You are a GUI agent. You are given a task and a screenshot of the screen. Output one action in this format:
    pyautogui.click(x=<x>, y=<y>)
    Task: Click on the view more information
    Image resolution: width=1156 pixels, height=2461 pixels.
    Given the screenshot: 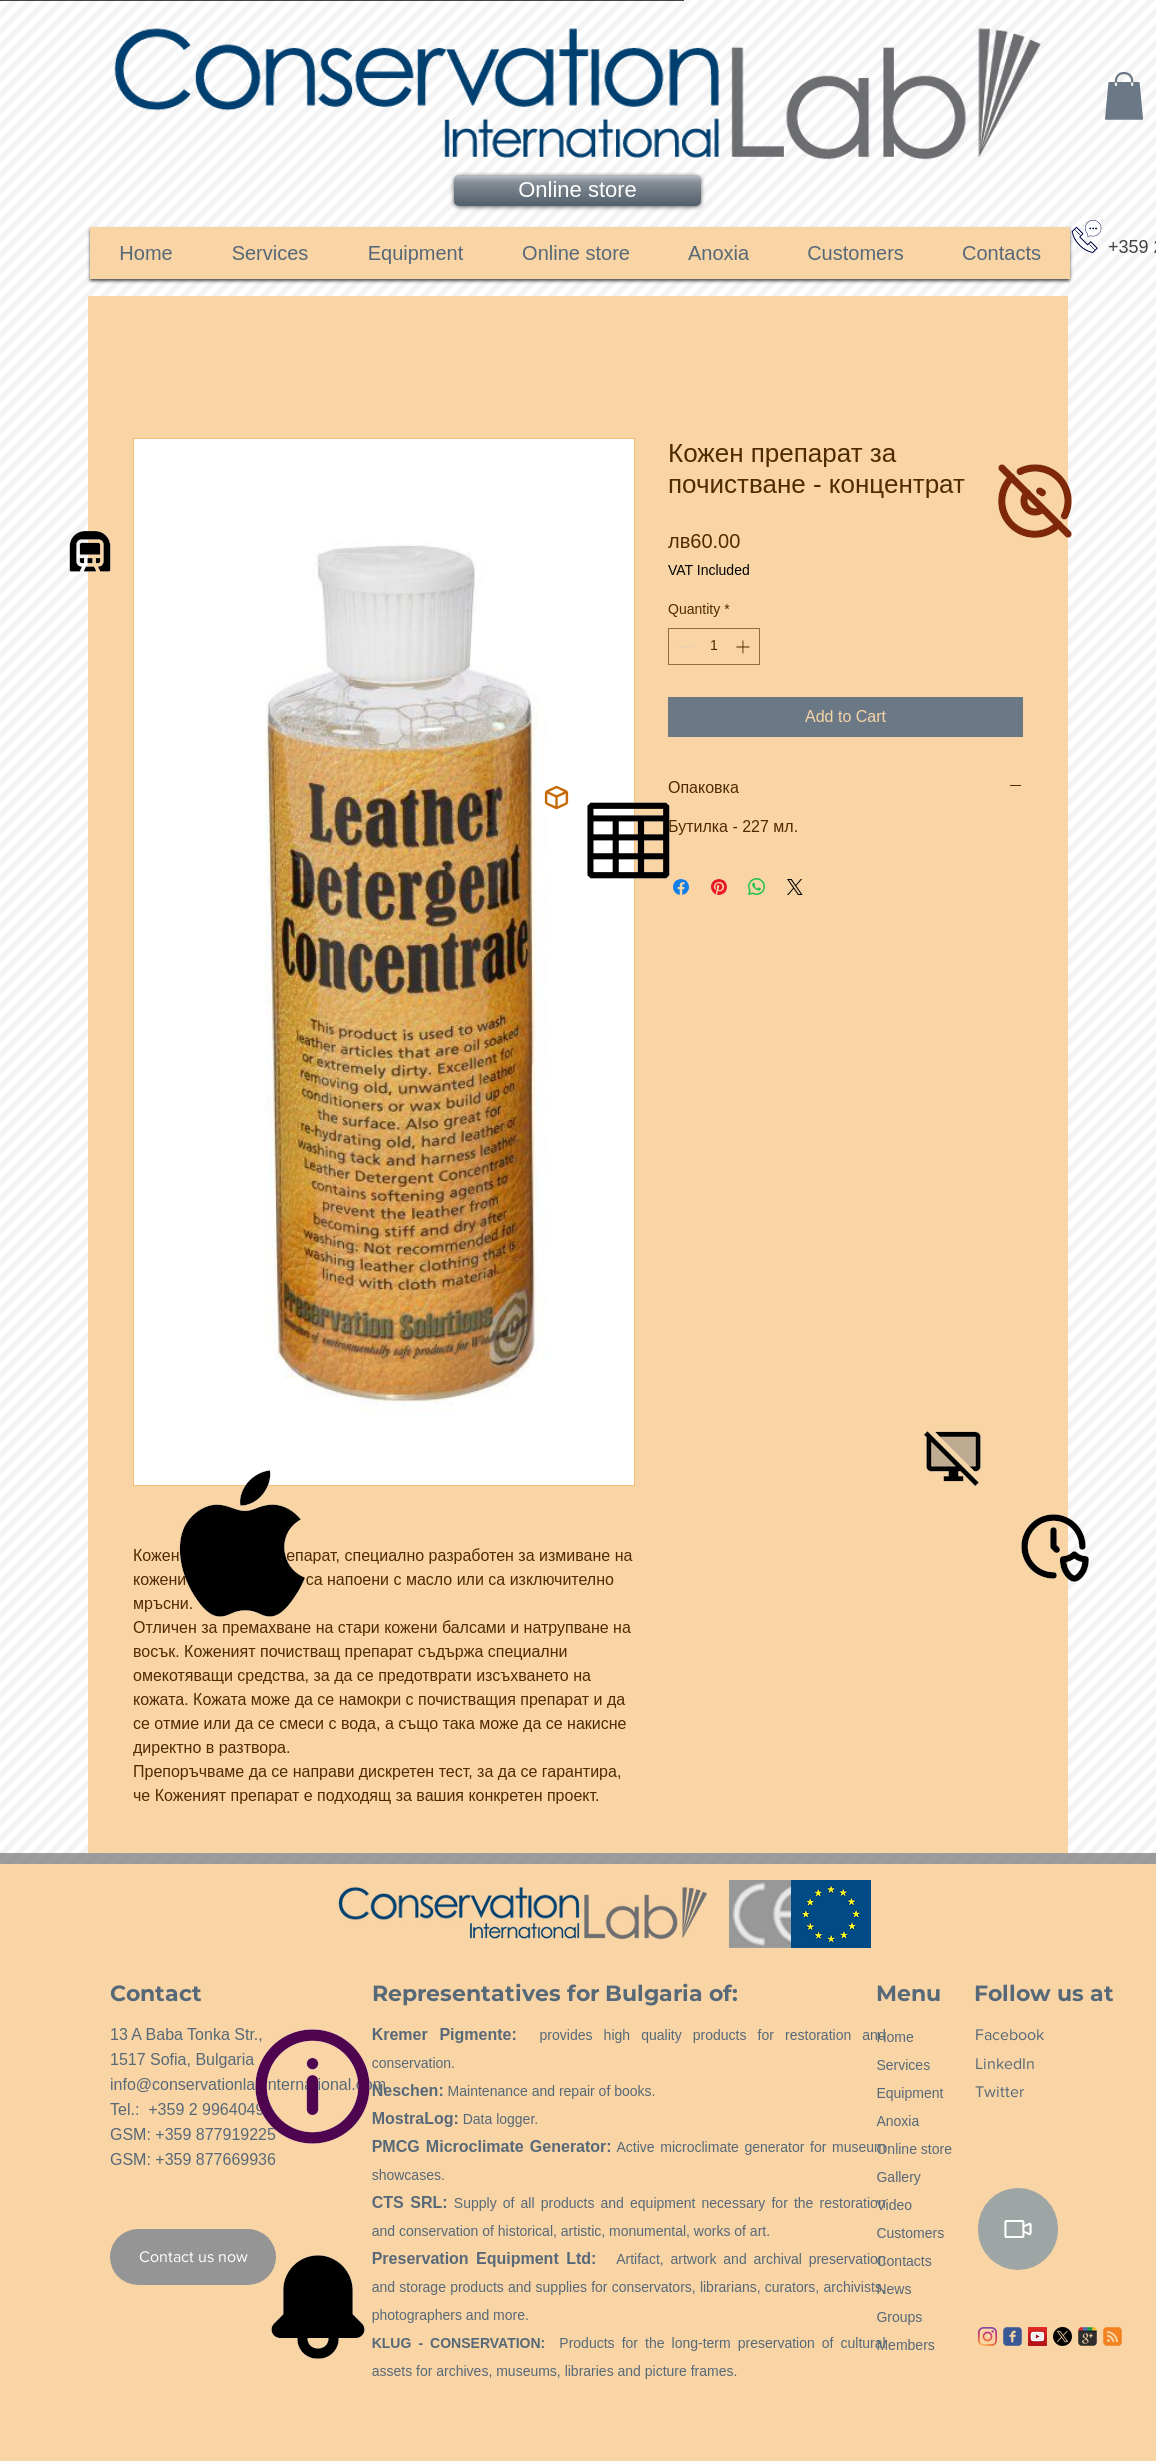 What is the action you would take?
    pyautogui.click(x=312, y=2086)
    